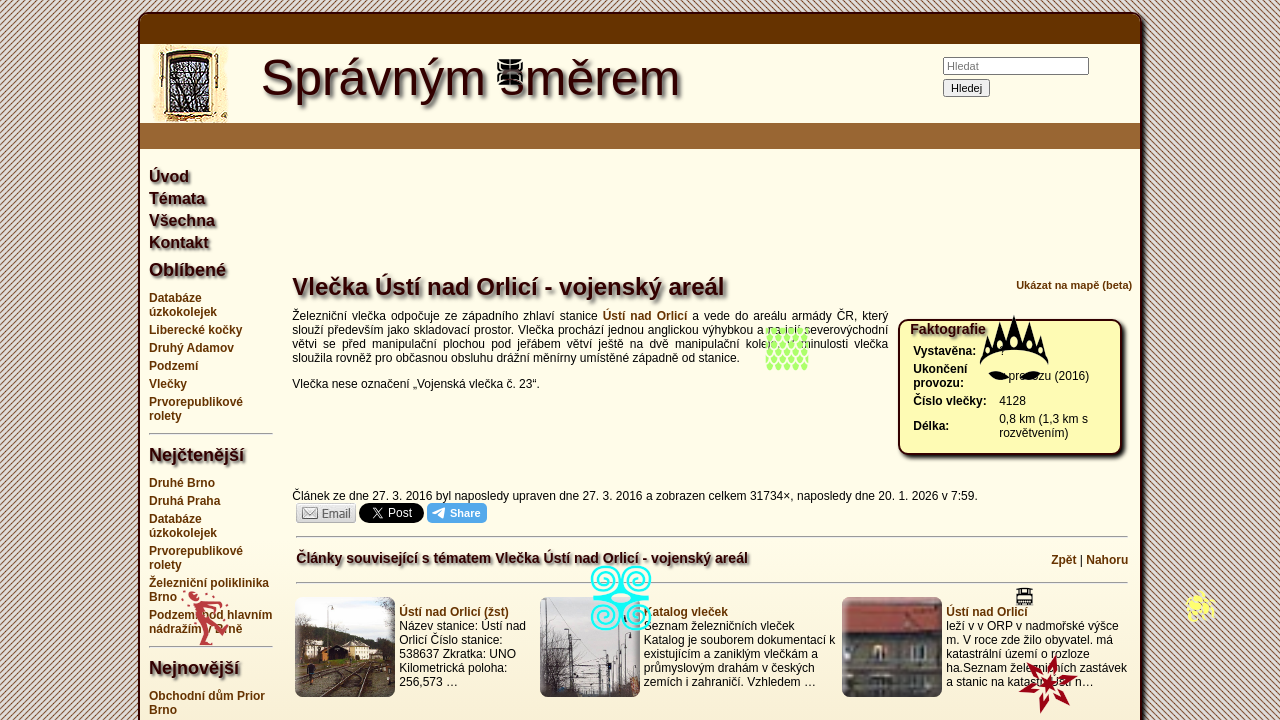  I want to click on indicates premium or VIP membership status, so click(1014, 349).